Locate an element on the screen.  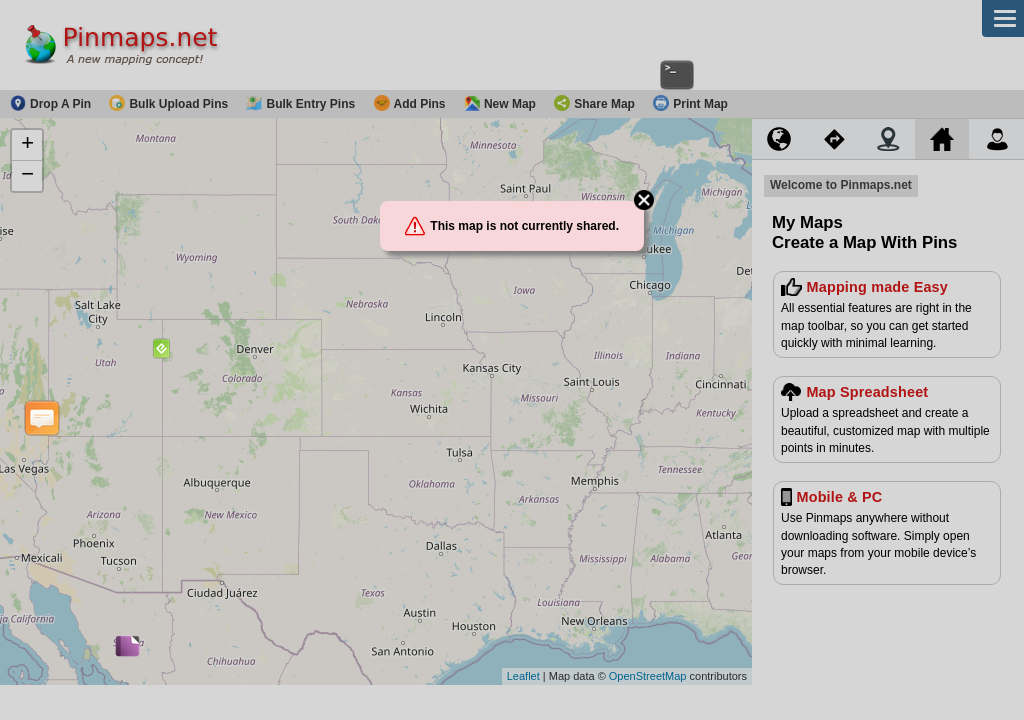
open the messaging app is located at coordinates (42, 418).